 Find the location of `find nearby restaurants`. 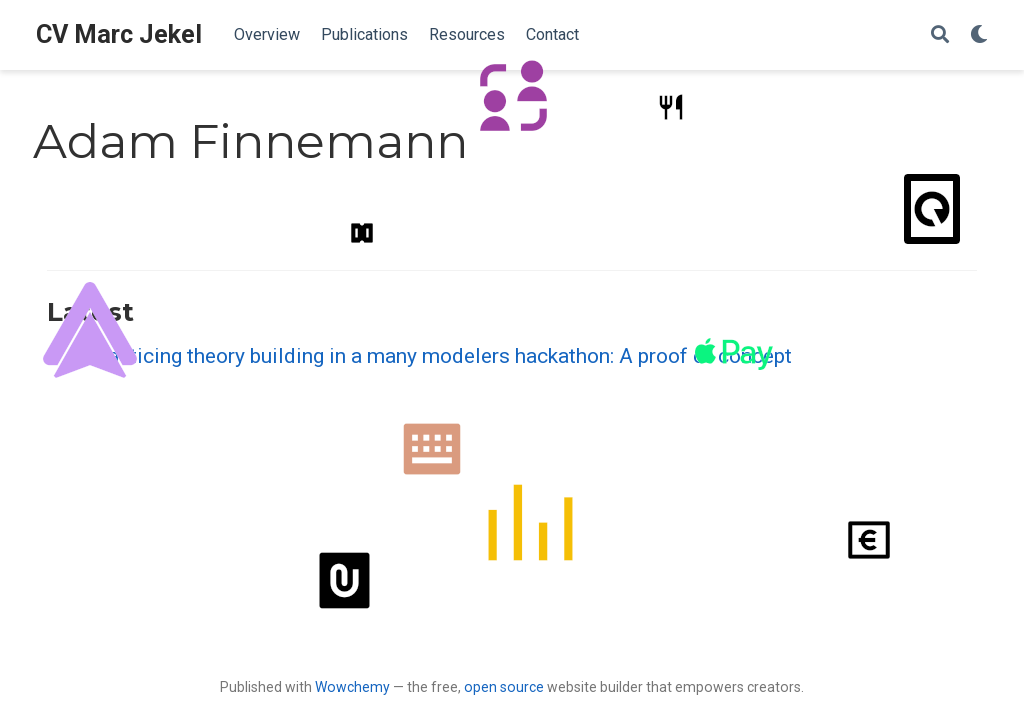

find nearby restaurants is located at coordinates (671, 107).